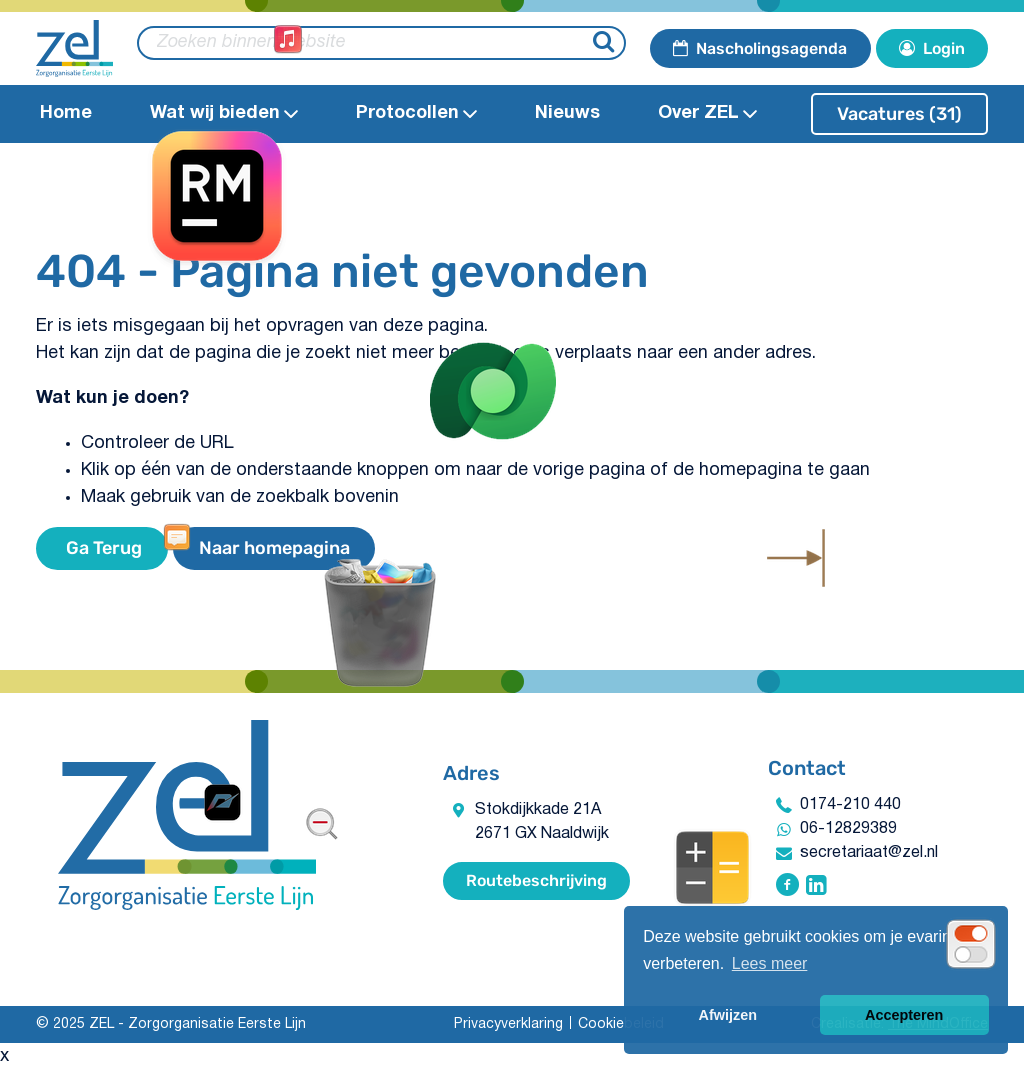  What do you see at coordinates (177, 537) in the screenshot?
I see `open messaging app` at bounding box center [177, 537].